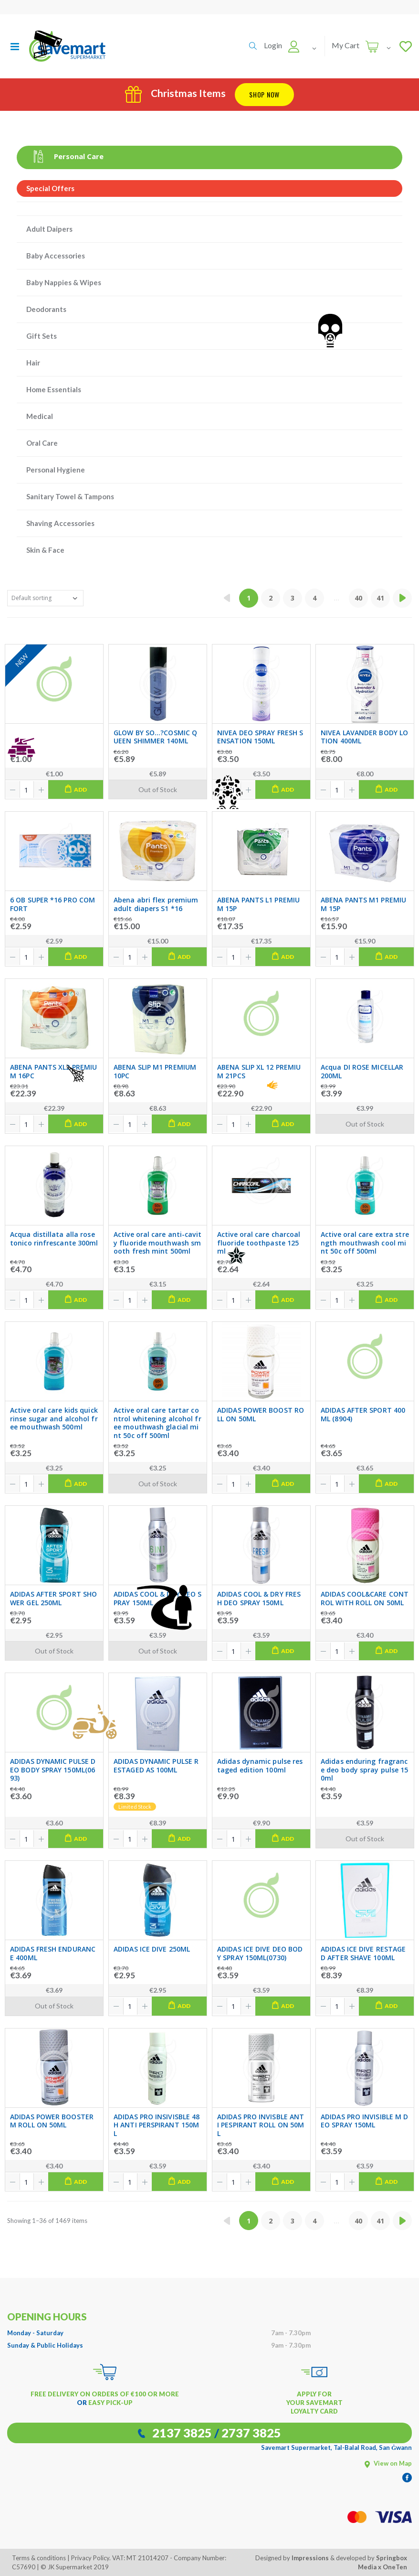 The width and height of the screenshot is (419, 2576). I want to click on staryu pokémon icon from a game interface, so click(236, 1255).